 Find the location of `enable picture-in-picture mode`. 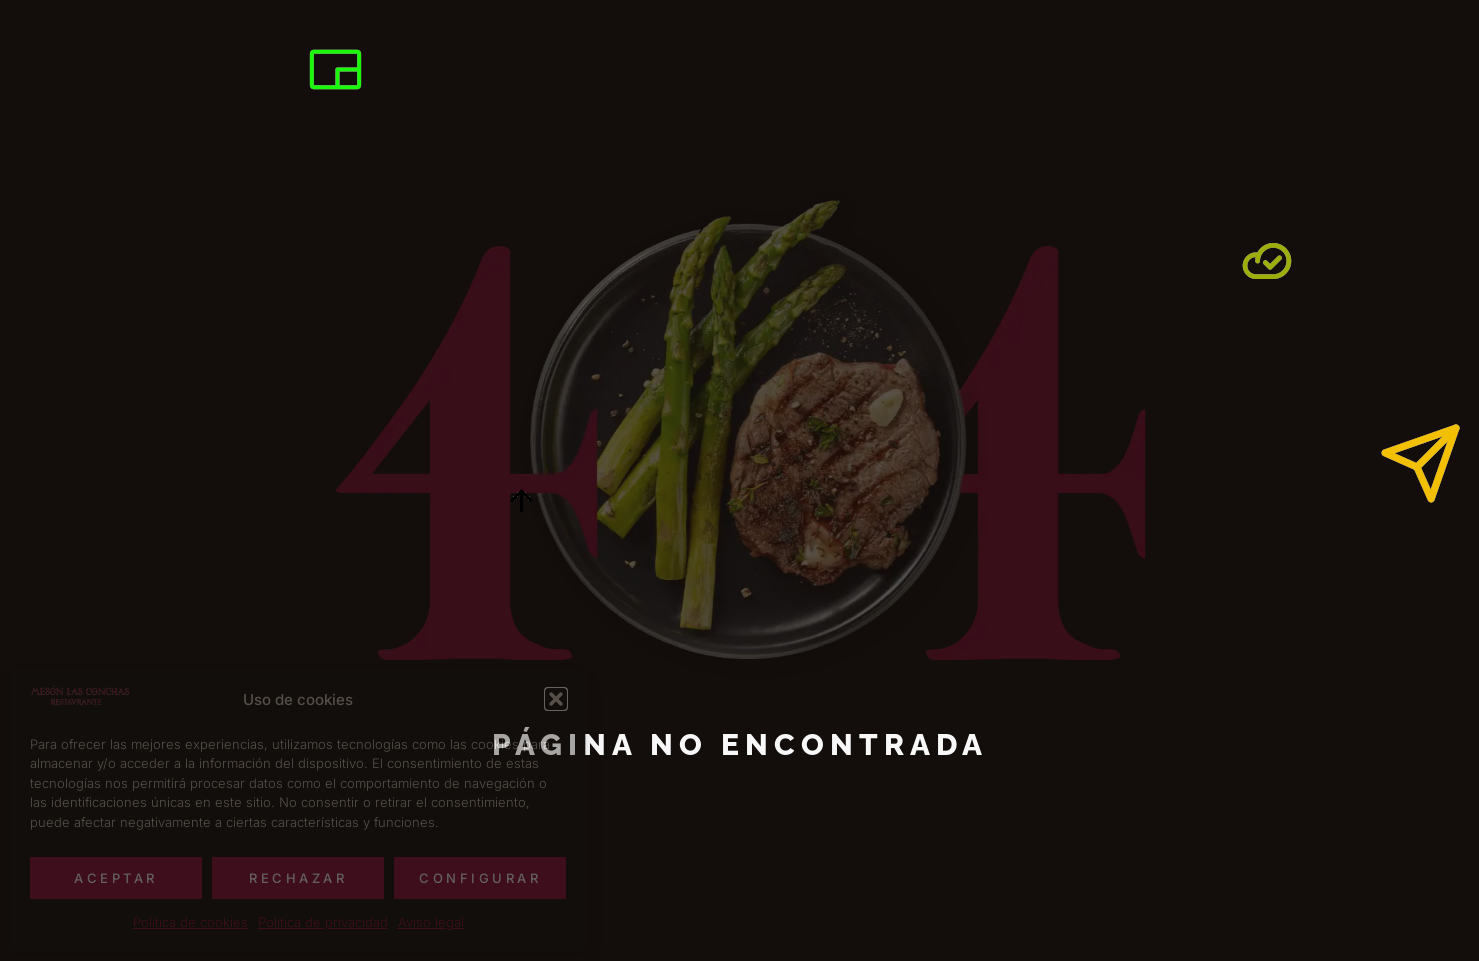

enable picture-in-picture mode is located at coordinates (335, 69).